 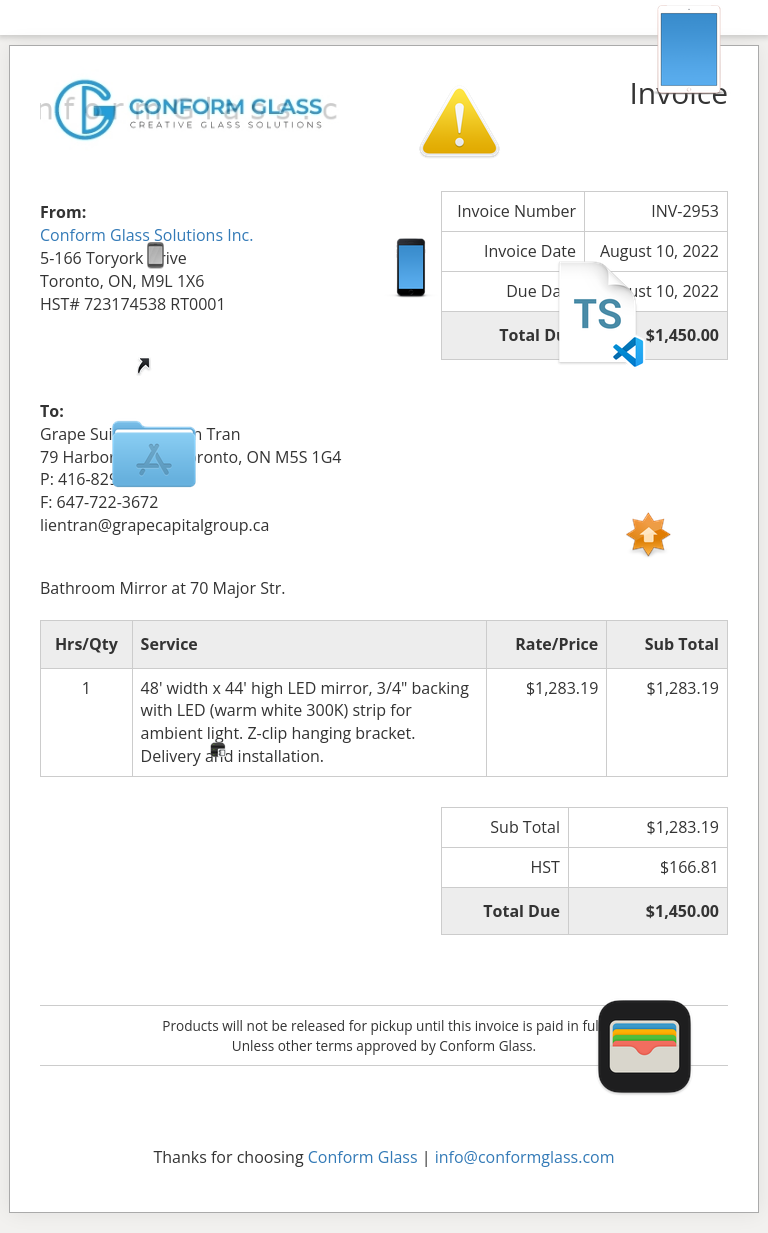 I want to click on indicates a connected iPhone device, so click(x=411, y=268).